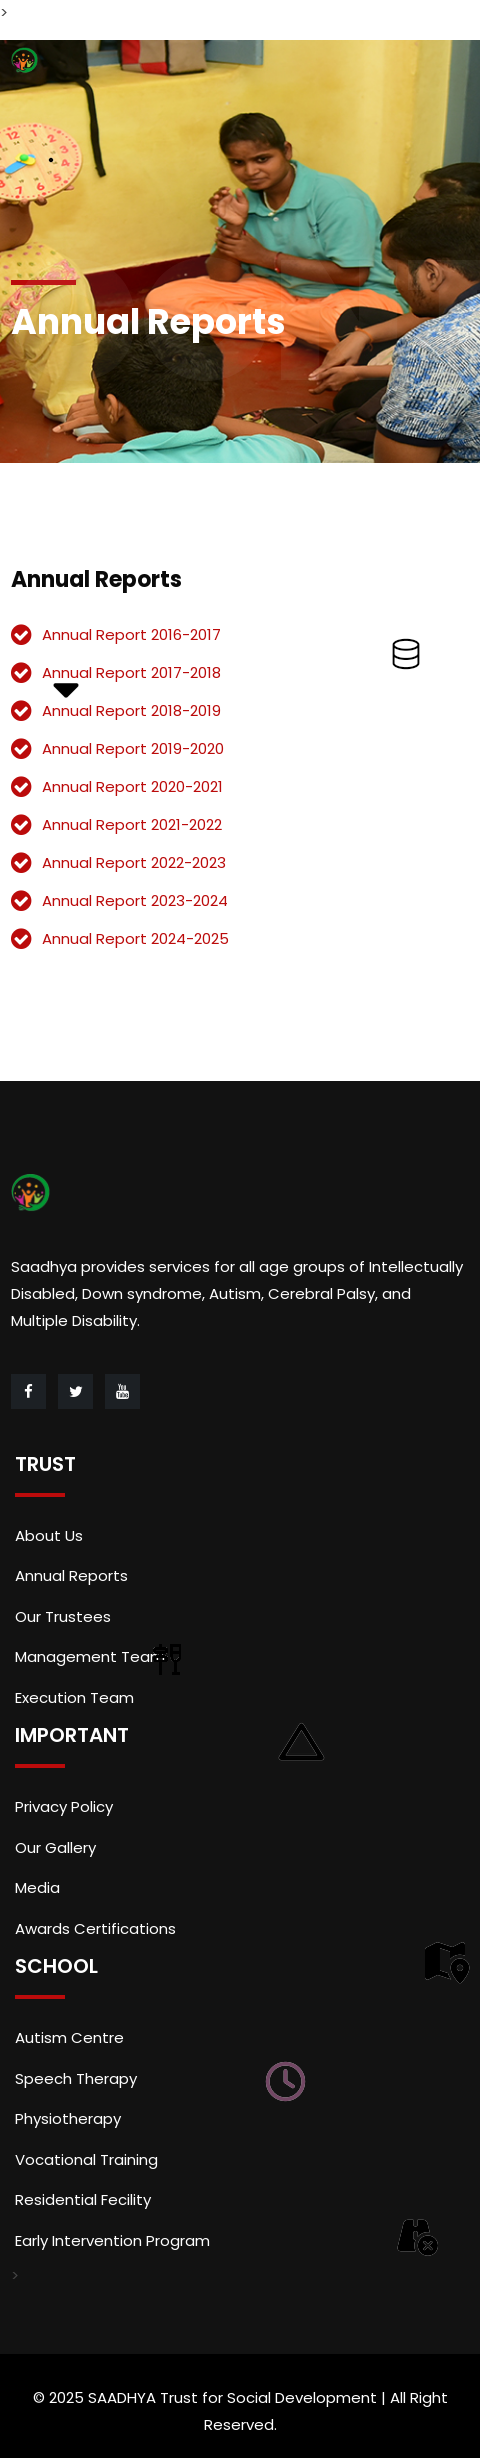 Image resolution: width=480 pixels, height=2458 pixels. What do you see at coordinates (66, 681) in the screenshot?
I see `sort items in descending order` at bounding box center [66, 681].